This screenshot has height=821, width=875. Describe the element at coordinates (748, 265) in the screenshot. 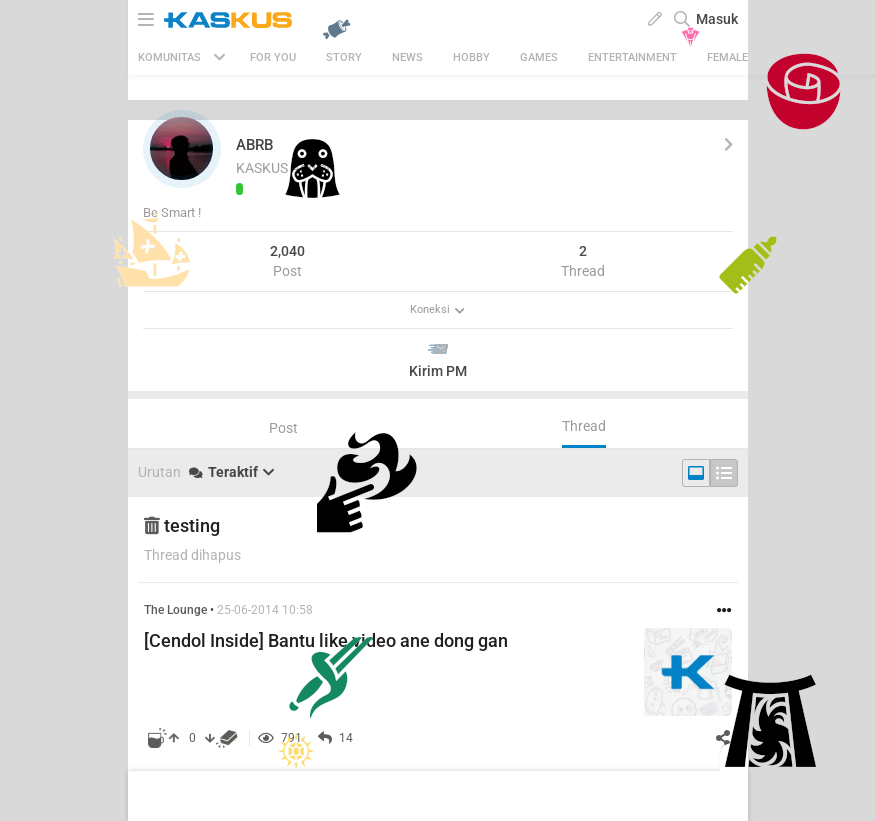

I see `track baby feeding schedule` at that location.